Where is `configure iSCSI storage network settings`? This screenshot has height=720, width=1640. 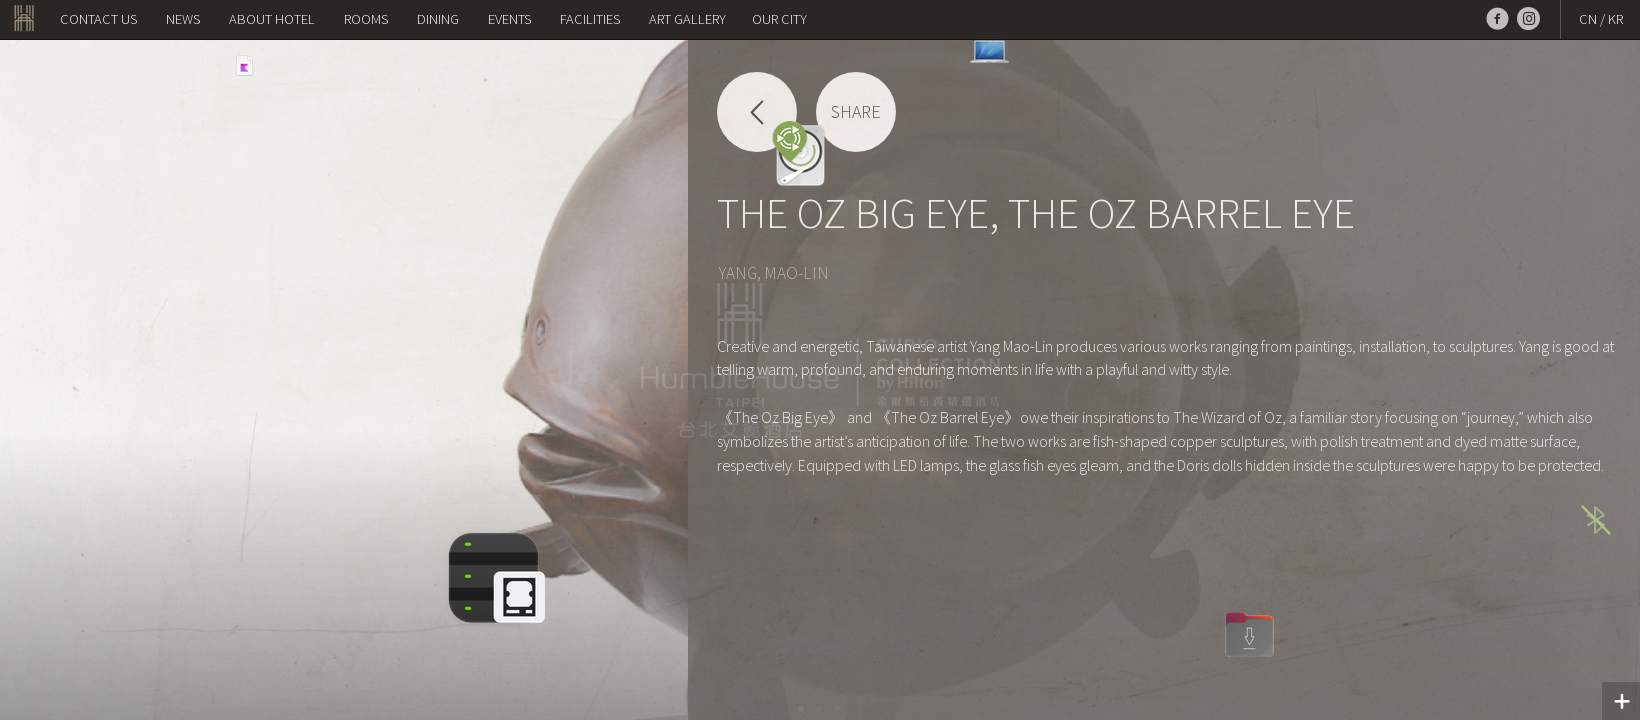
configure iSCSI storage network settings is located at coordinates (494, 579).